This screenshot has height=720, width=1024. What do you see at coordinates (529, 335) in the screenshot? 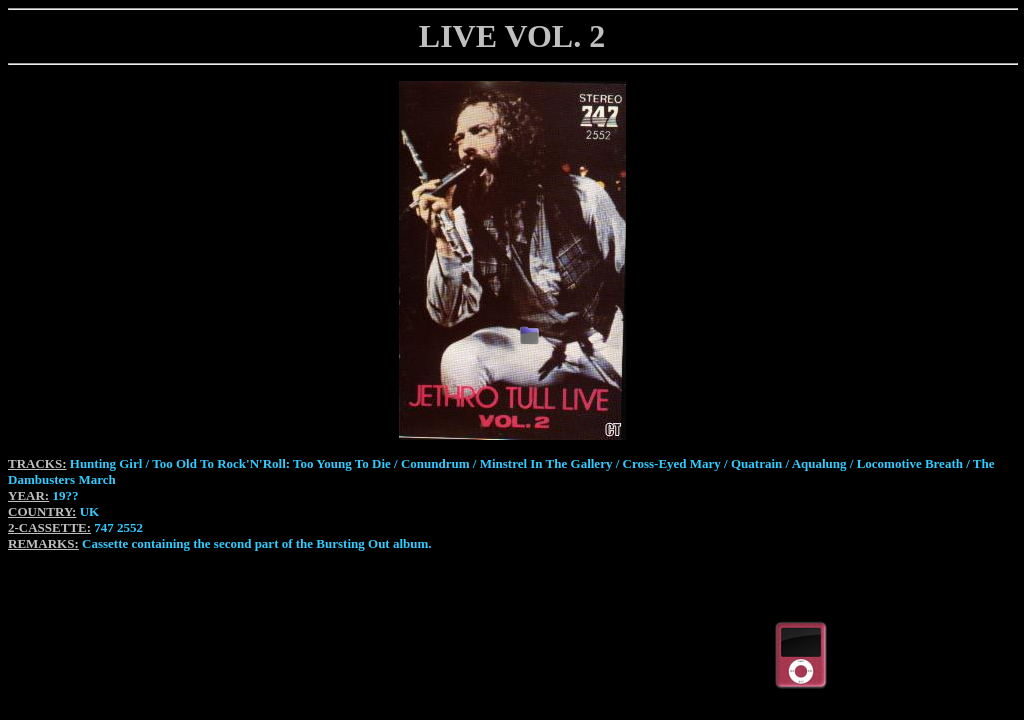
I see `an open folder in the file system` at bounding box center [529, 335].